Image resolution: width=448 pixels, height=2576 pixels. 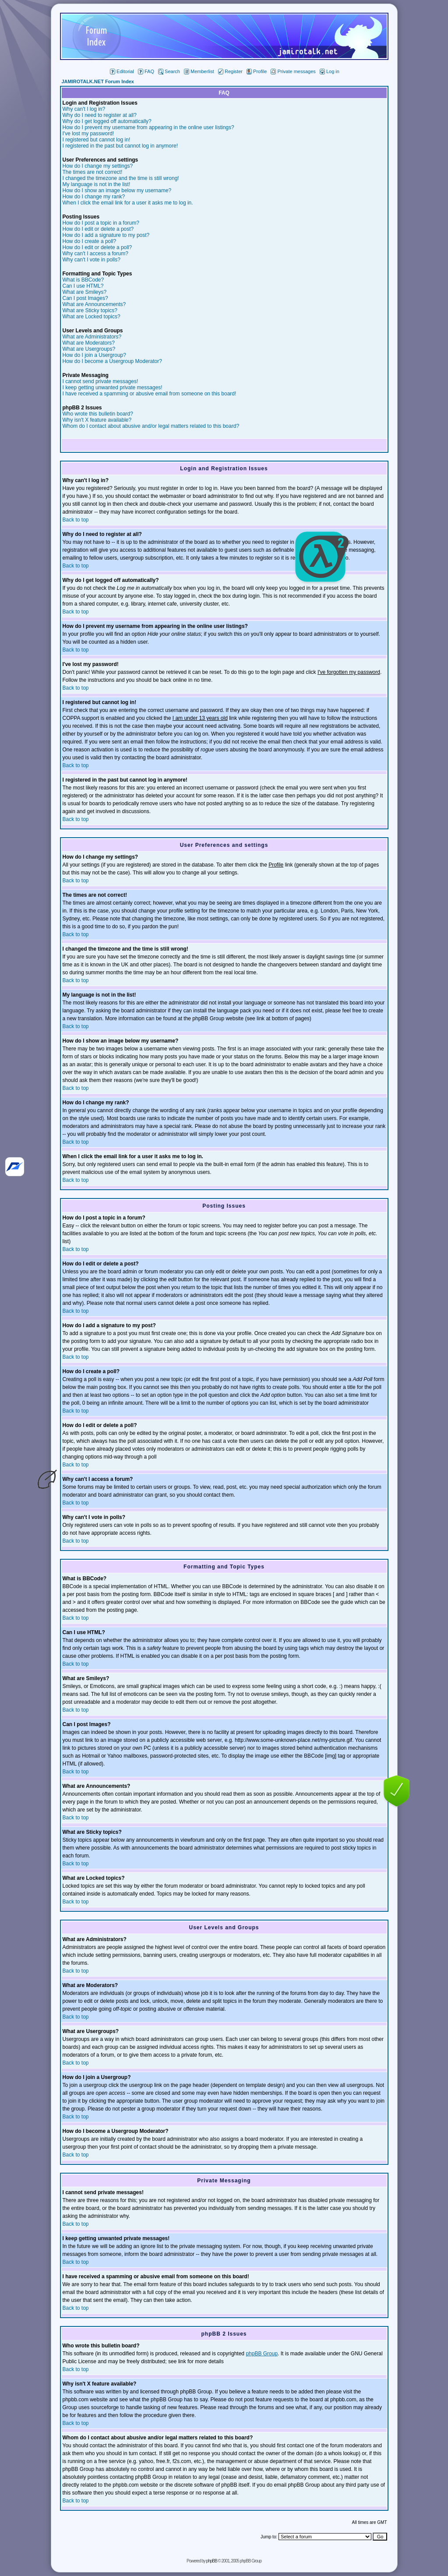 What do you see at coordinates (396, 1792) in the screenshot?
I see `indicates high security status or strong protection enabled` at bounding box center [396, 1792].